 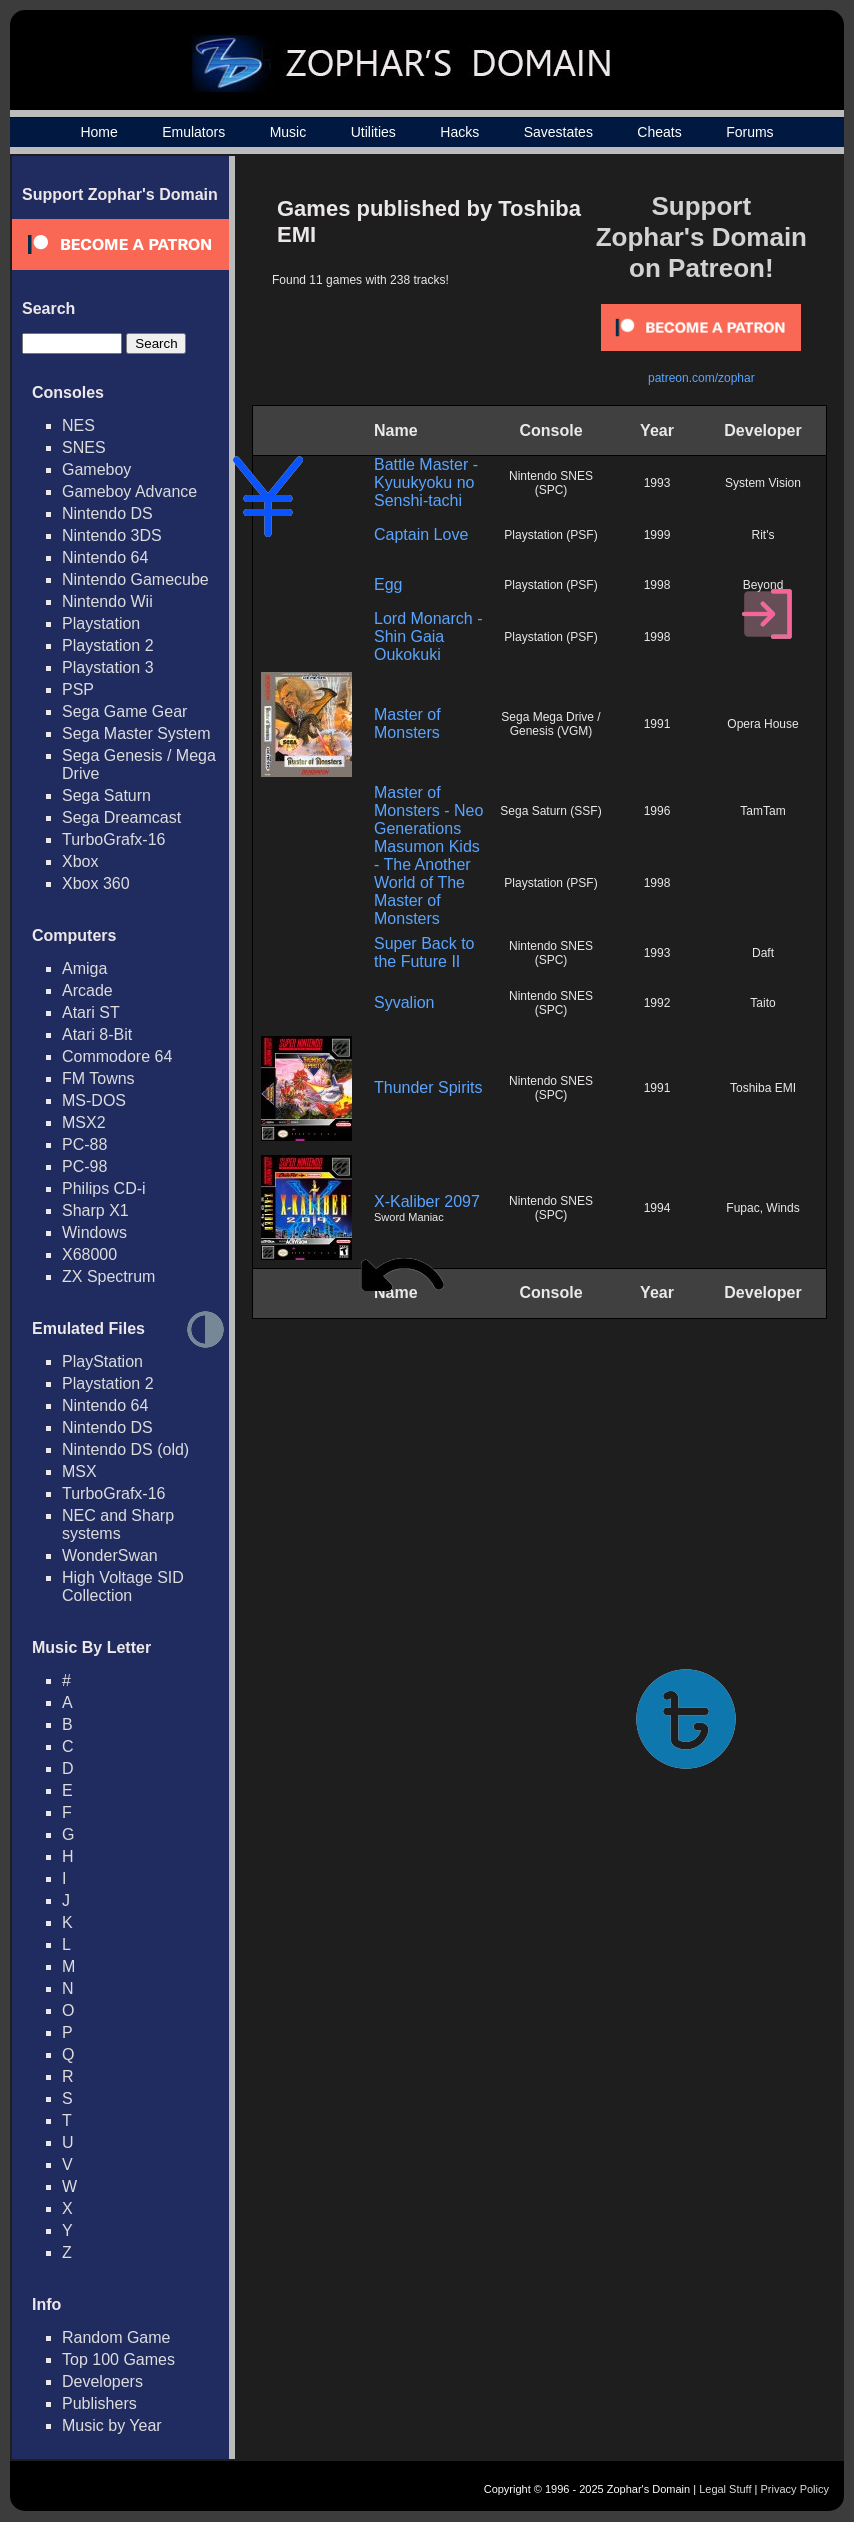 I want to click on adjust display contrast settings, so click(x=205, y=1329).